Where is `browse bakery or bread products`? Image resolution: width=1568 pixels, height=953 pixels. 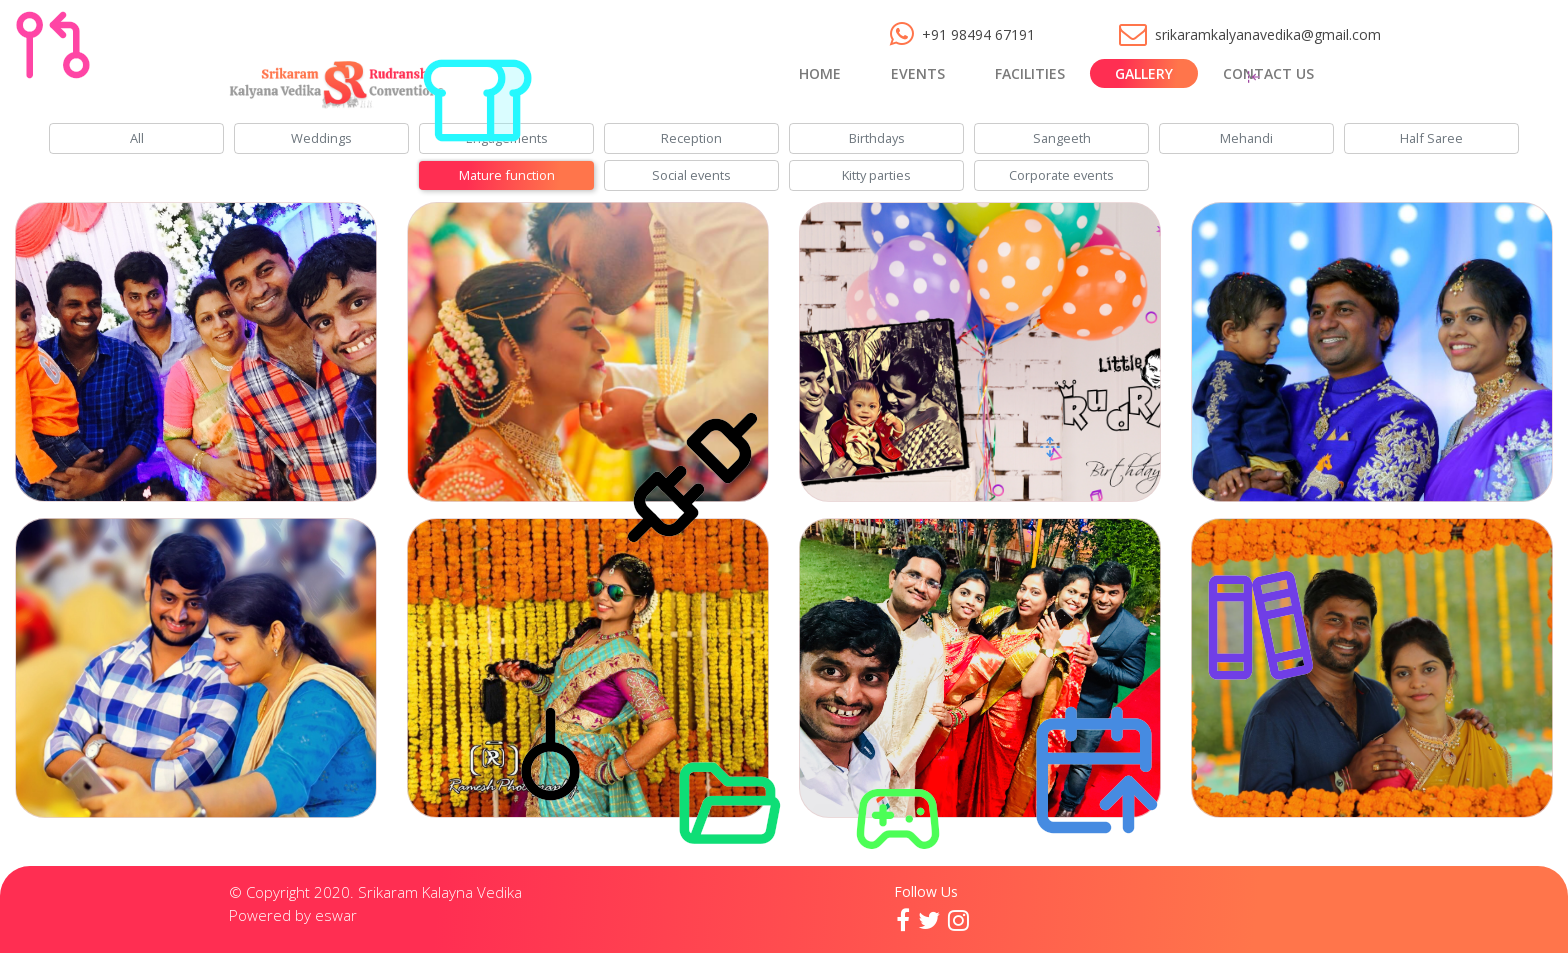
browse bakery or bread products is located at coordinates (479, 100).